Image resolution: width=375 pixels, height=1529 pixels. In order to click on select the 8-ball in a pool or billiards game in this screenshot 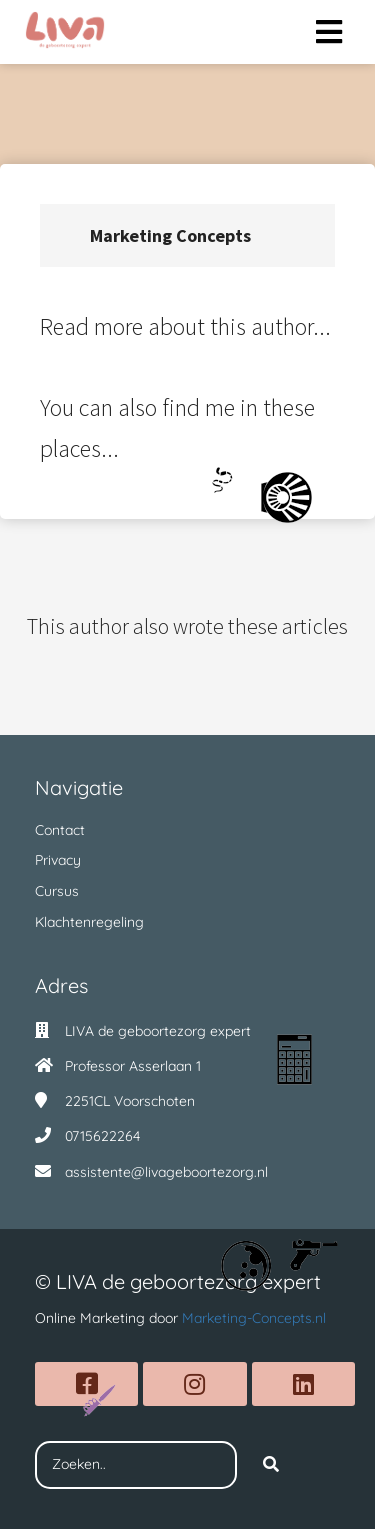, I will do `click(246, 1266)`.